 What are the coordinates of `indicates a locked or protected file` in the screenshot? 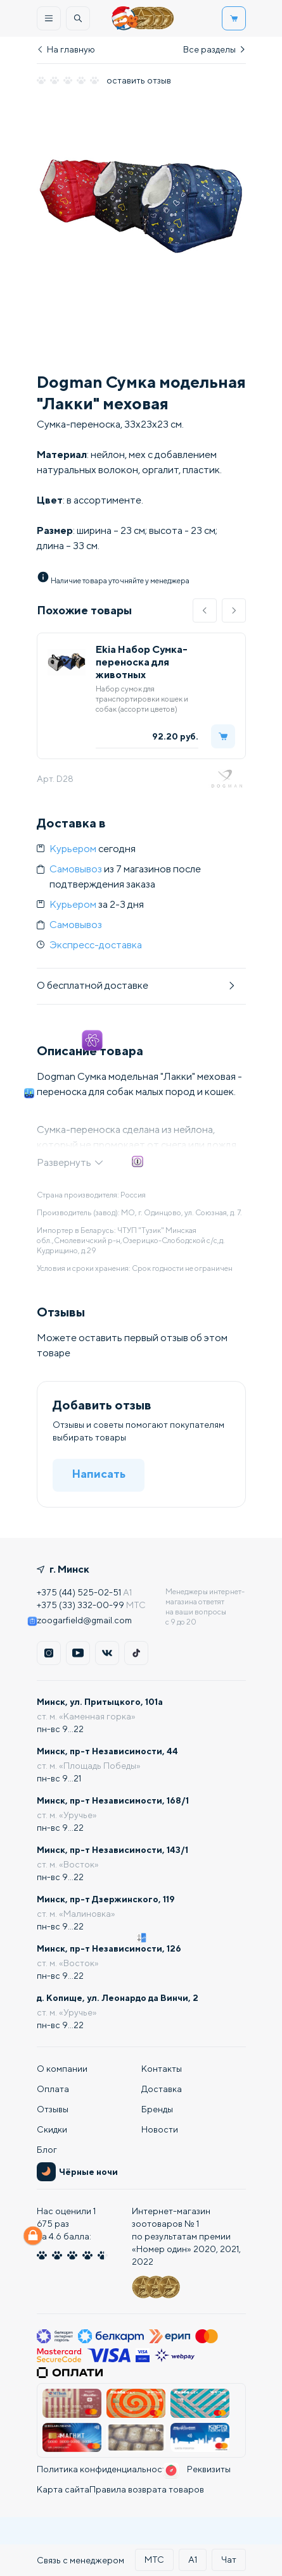 It's located at (33, 2236).